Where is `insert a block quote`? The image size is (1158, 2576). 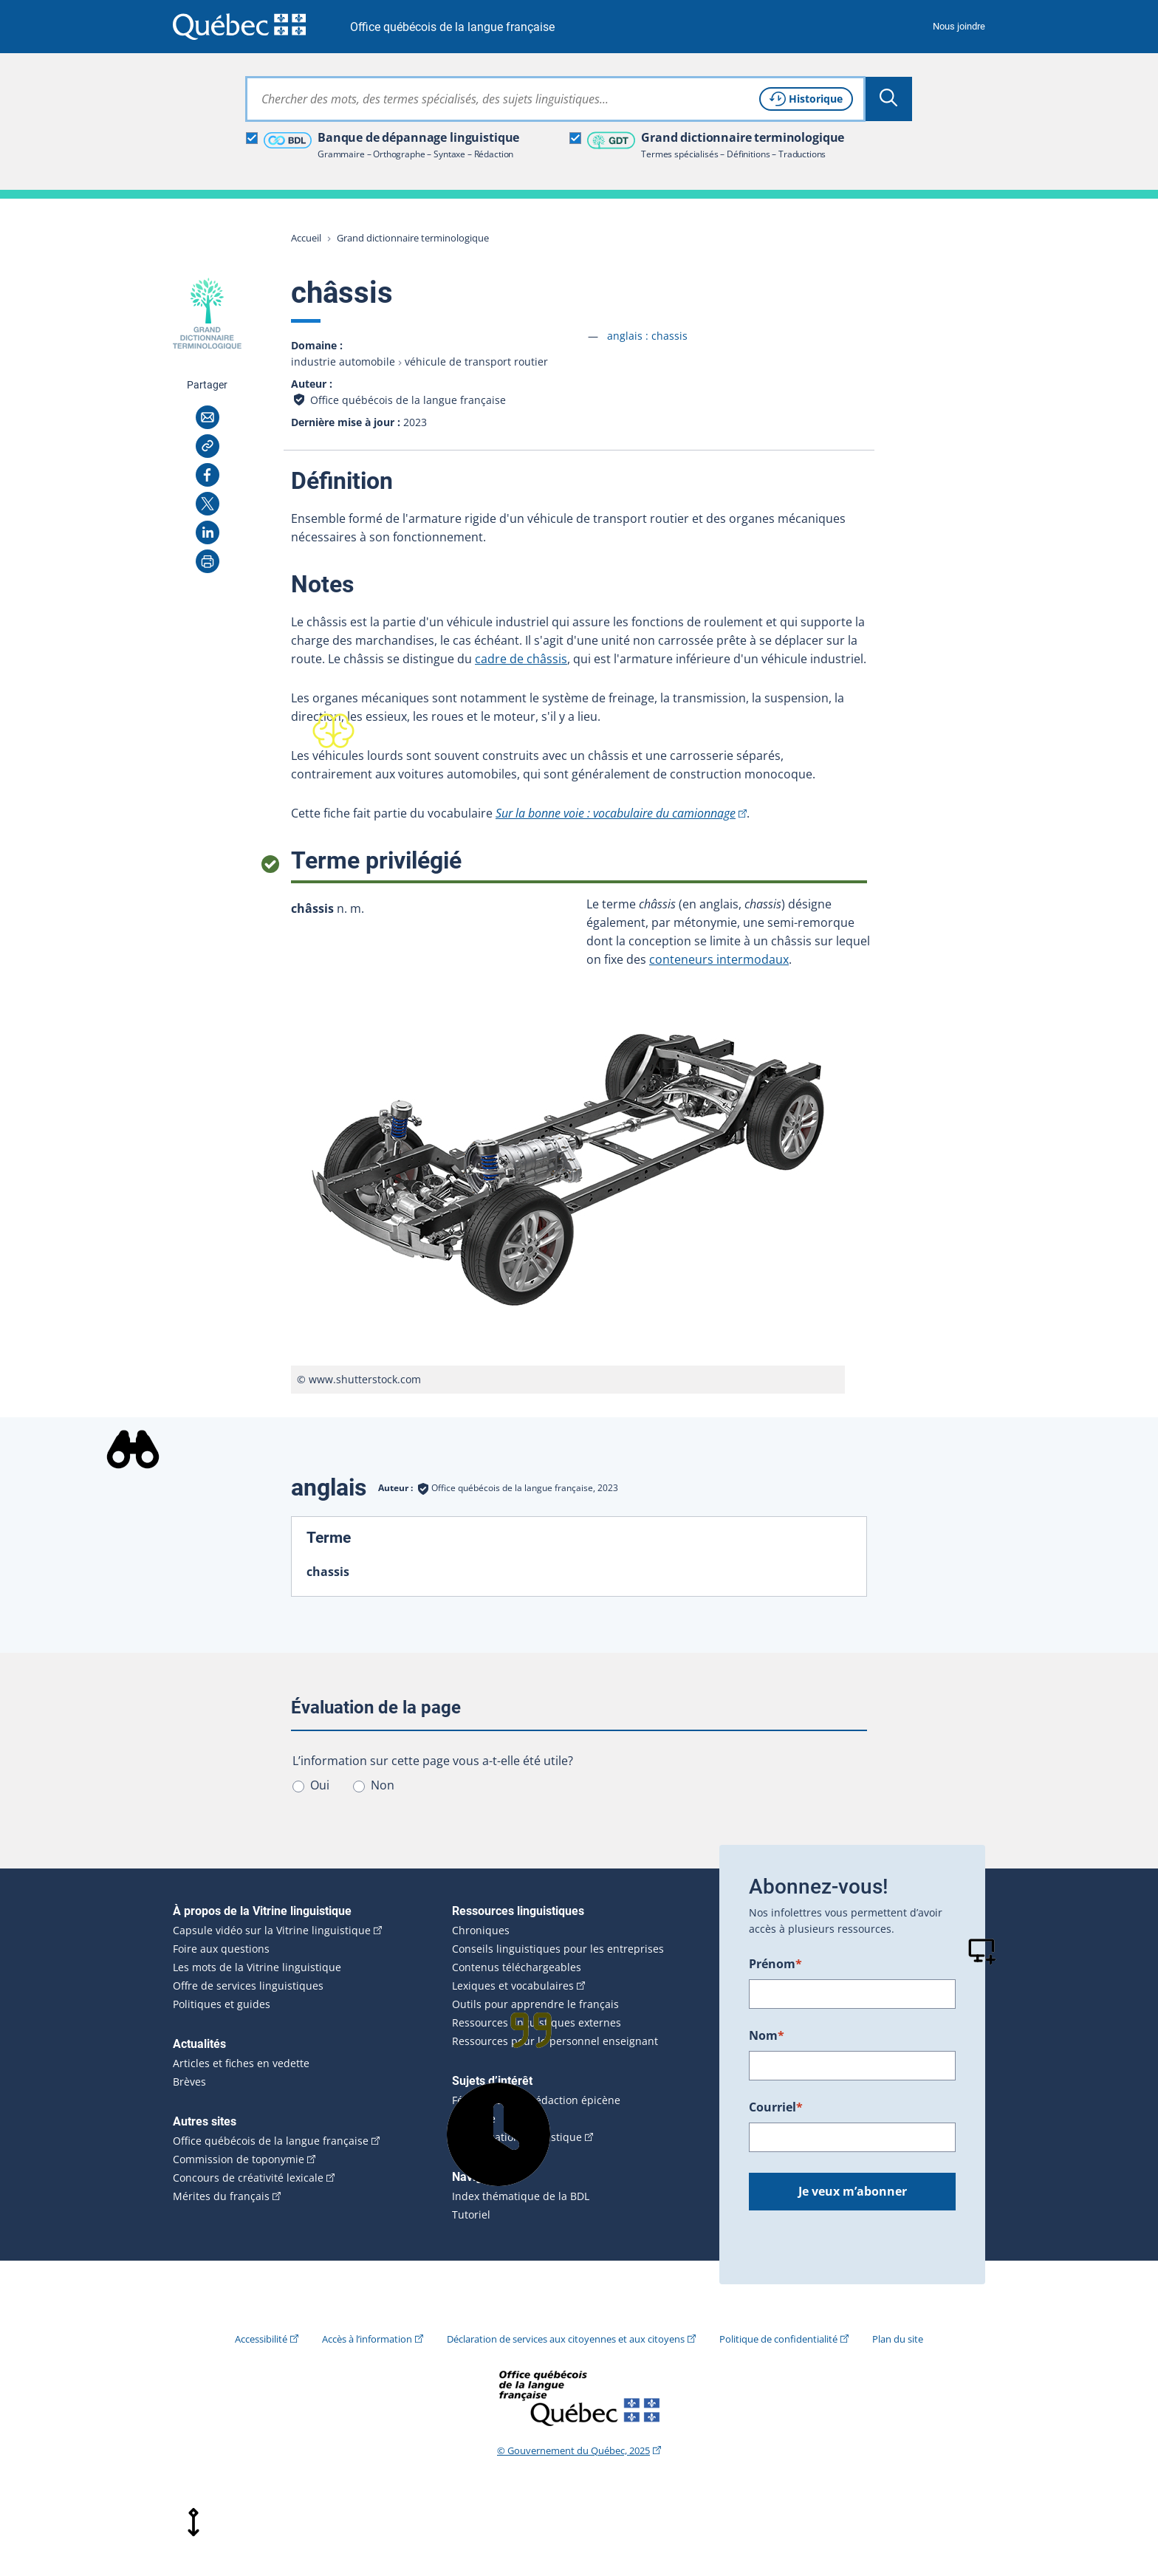 insert a block quote is located at coordinates (531, 2030).